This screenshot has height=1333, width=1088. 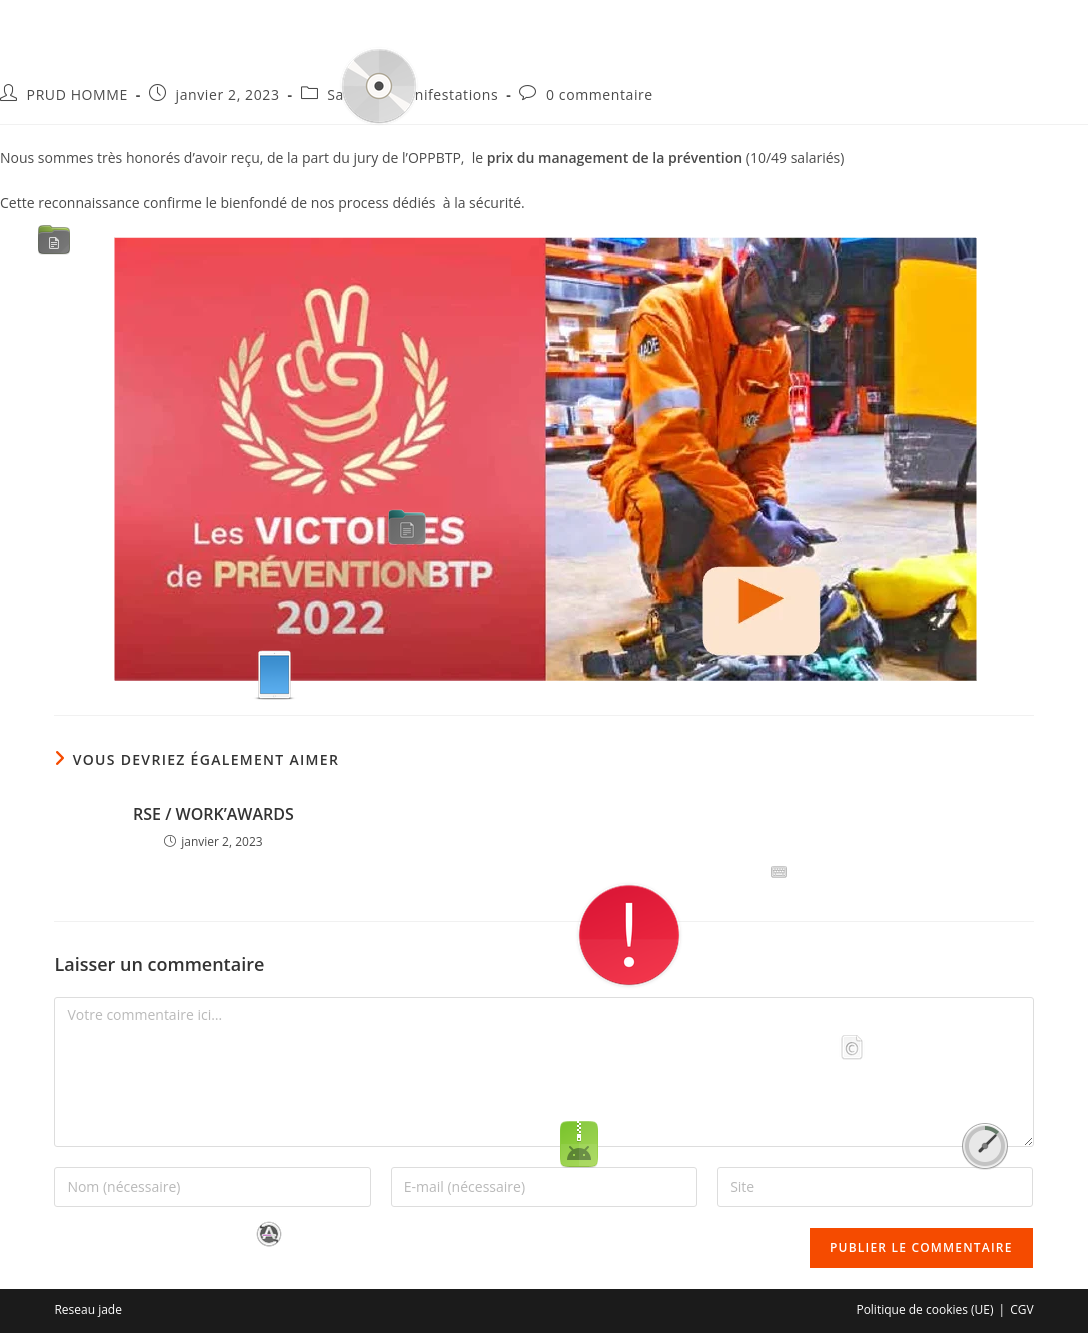 What do you see at coordinates (579, 1144) in the screenshot?
I see `an android application package file (apk)` at bounding box center [579, 1144].